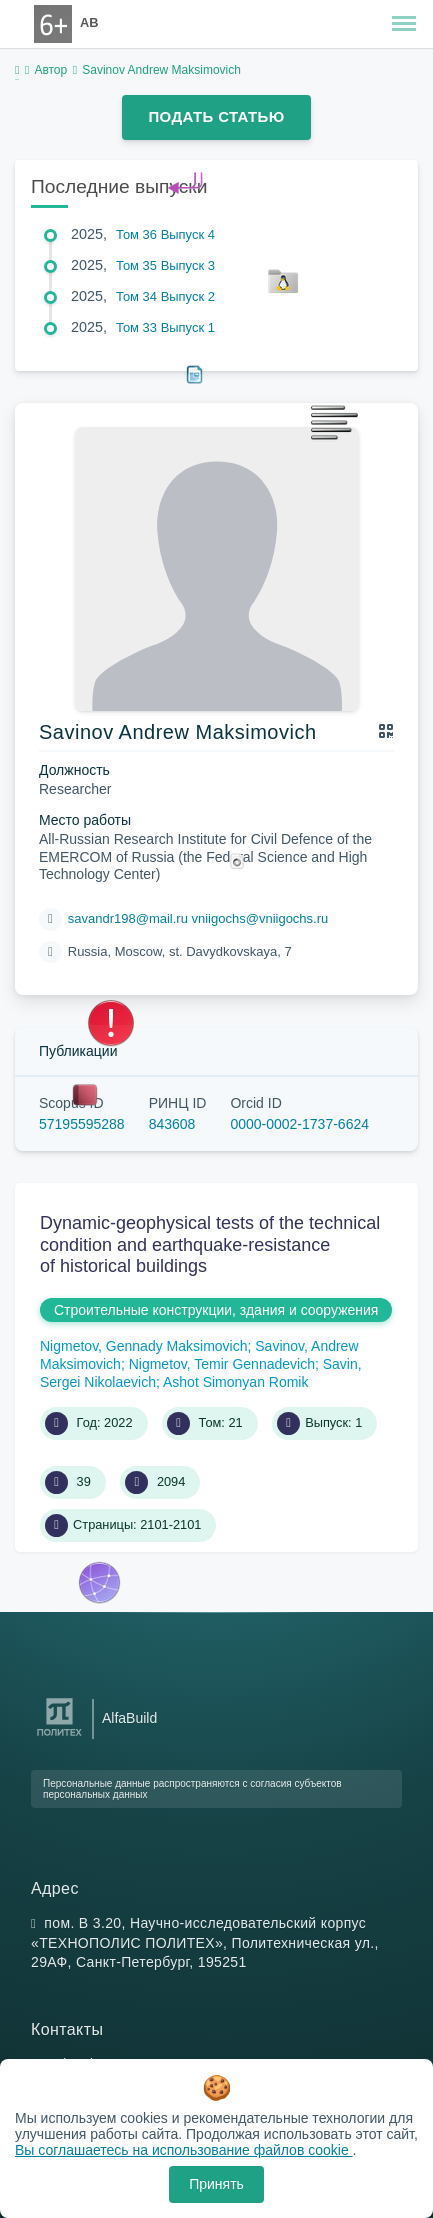 The height and width of the screenshot is (2218, 433). What do you see at coordinates (237, 861) in the screenshot?
I see `indicates a JSON file type` at bounding box center [237, 861].